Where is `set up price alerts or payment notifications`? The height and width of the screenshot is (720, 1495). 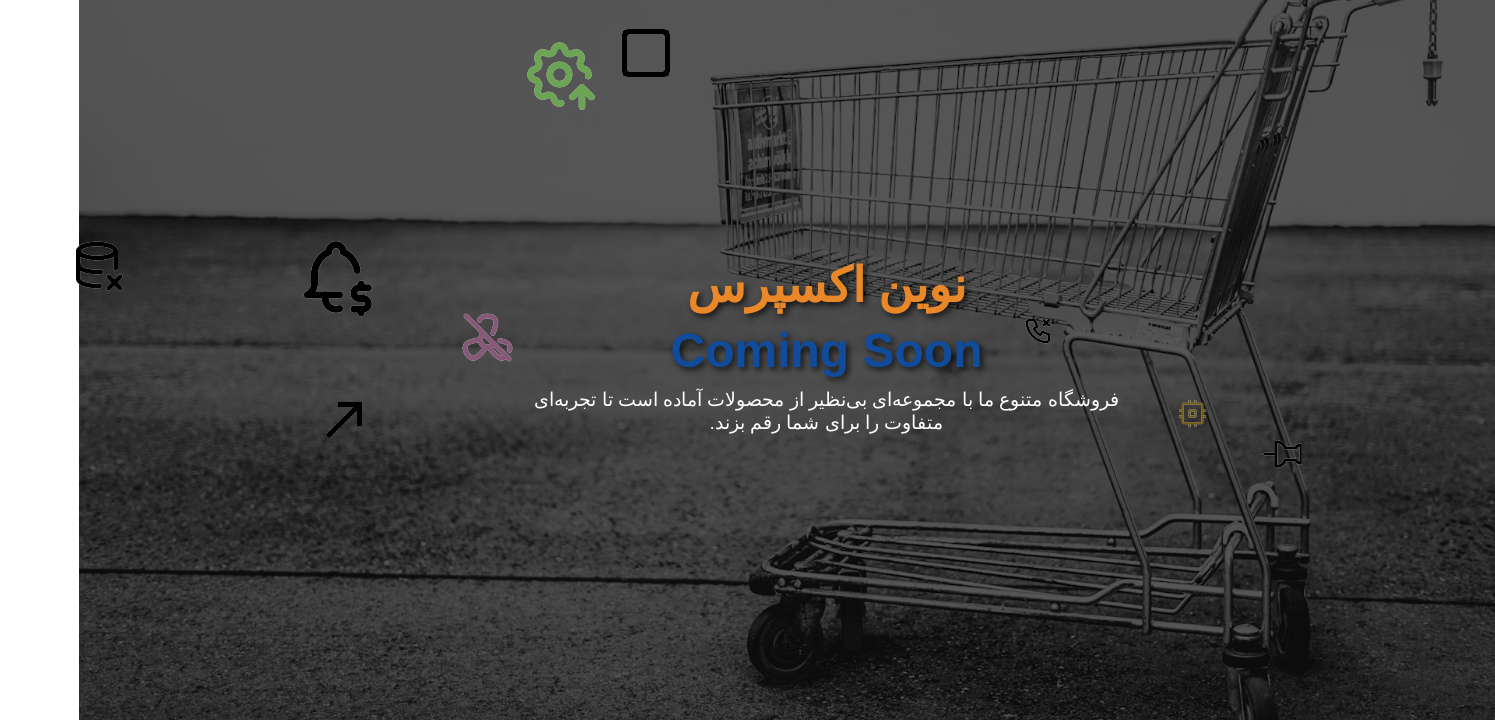 set up price alerts or payment notifications is located at coordinates (336, 277).